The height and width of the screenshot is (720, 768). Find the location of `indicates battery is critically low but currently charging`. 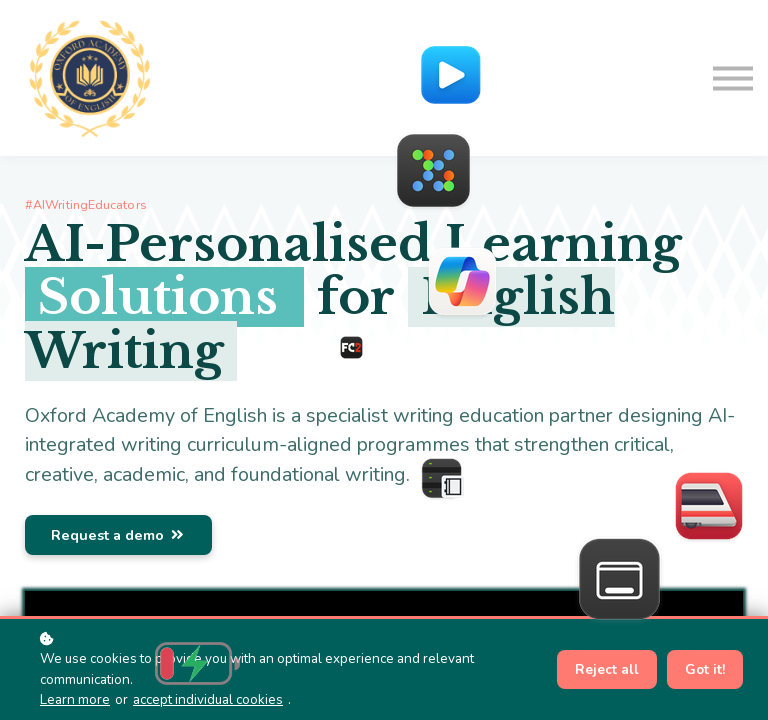

indicates battery is critically low but currently charging is located at coordinates (197, 663).